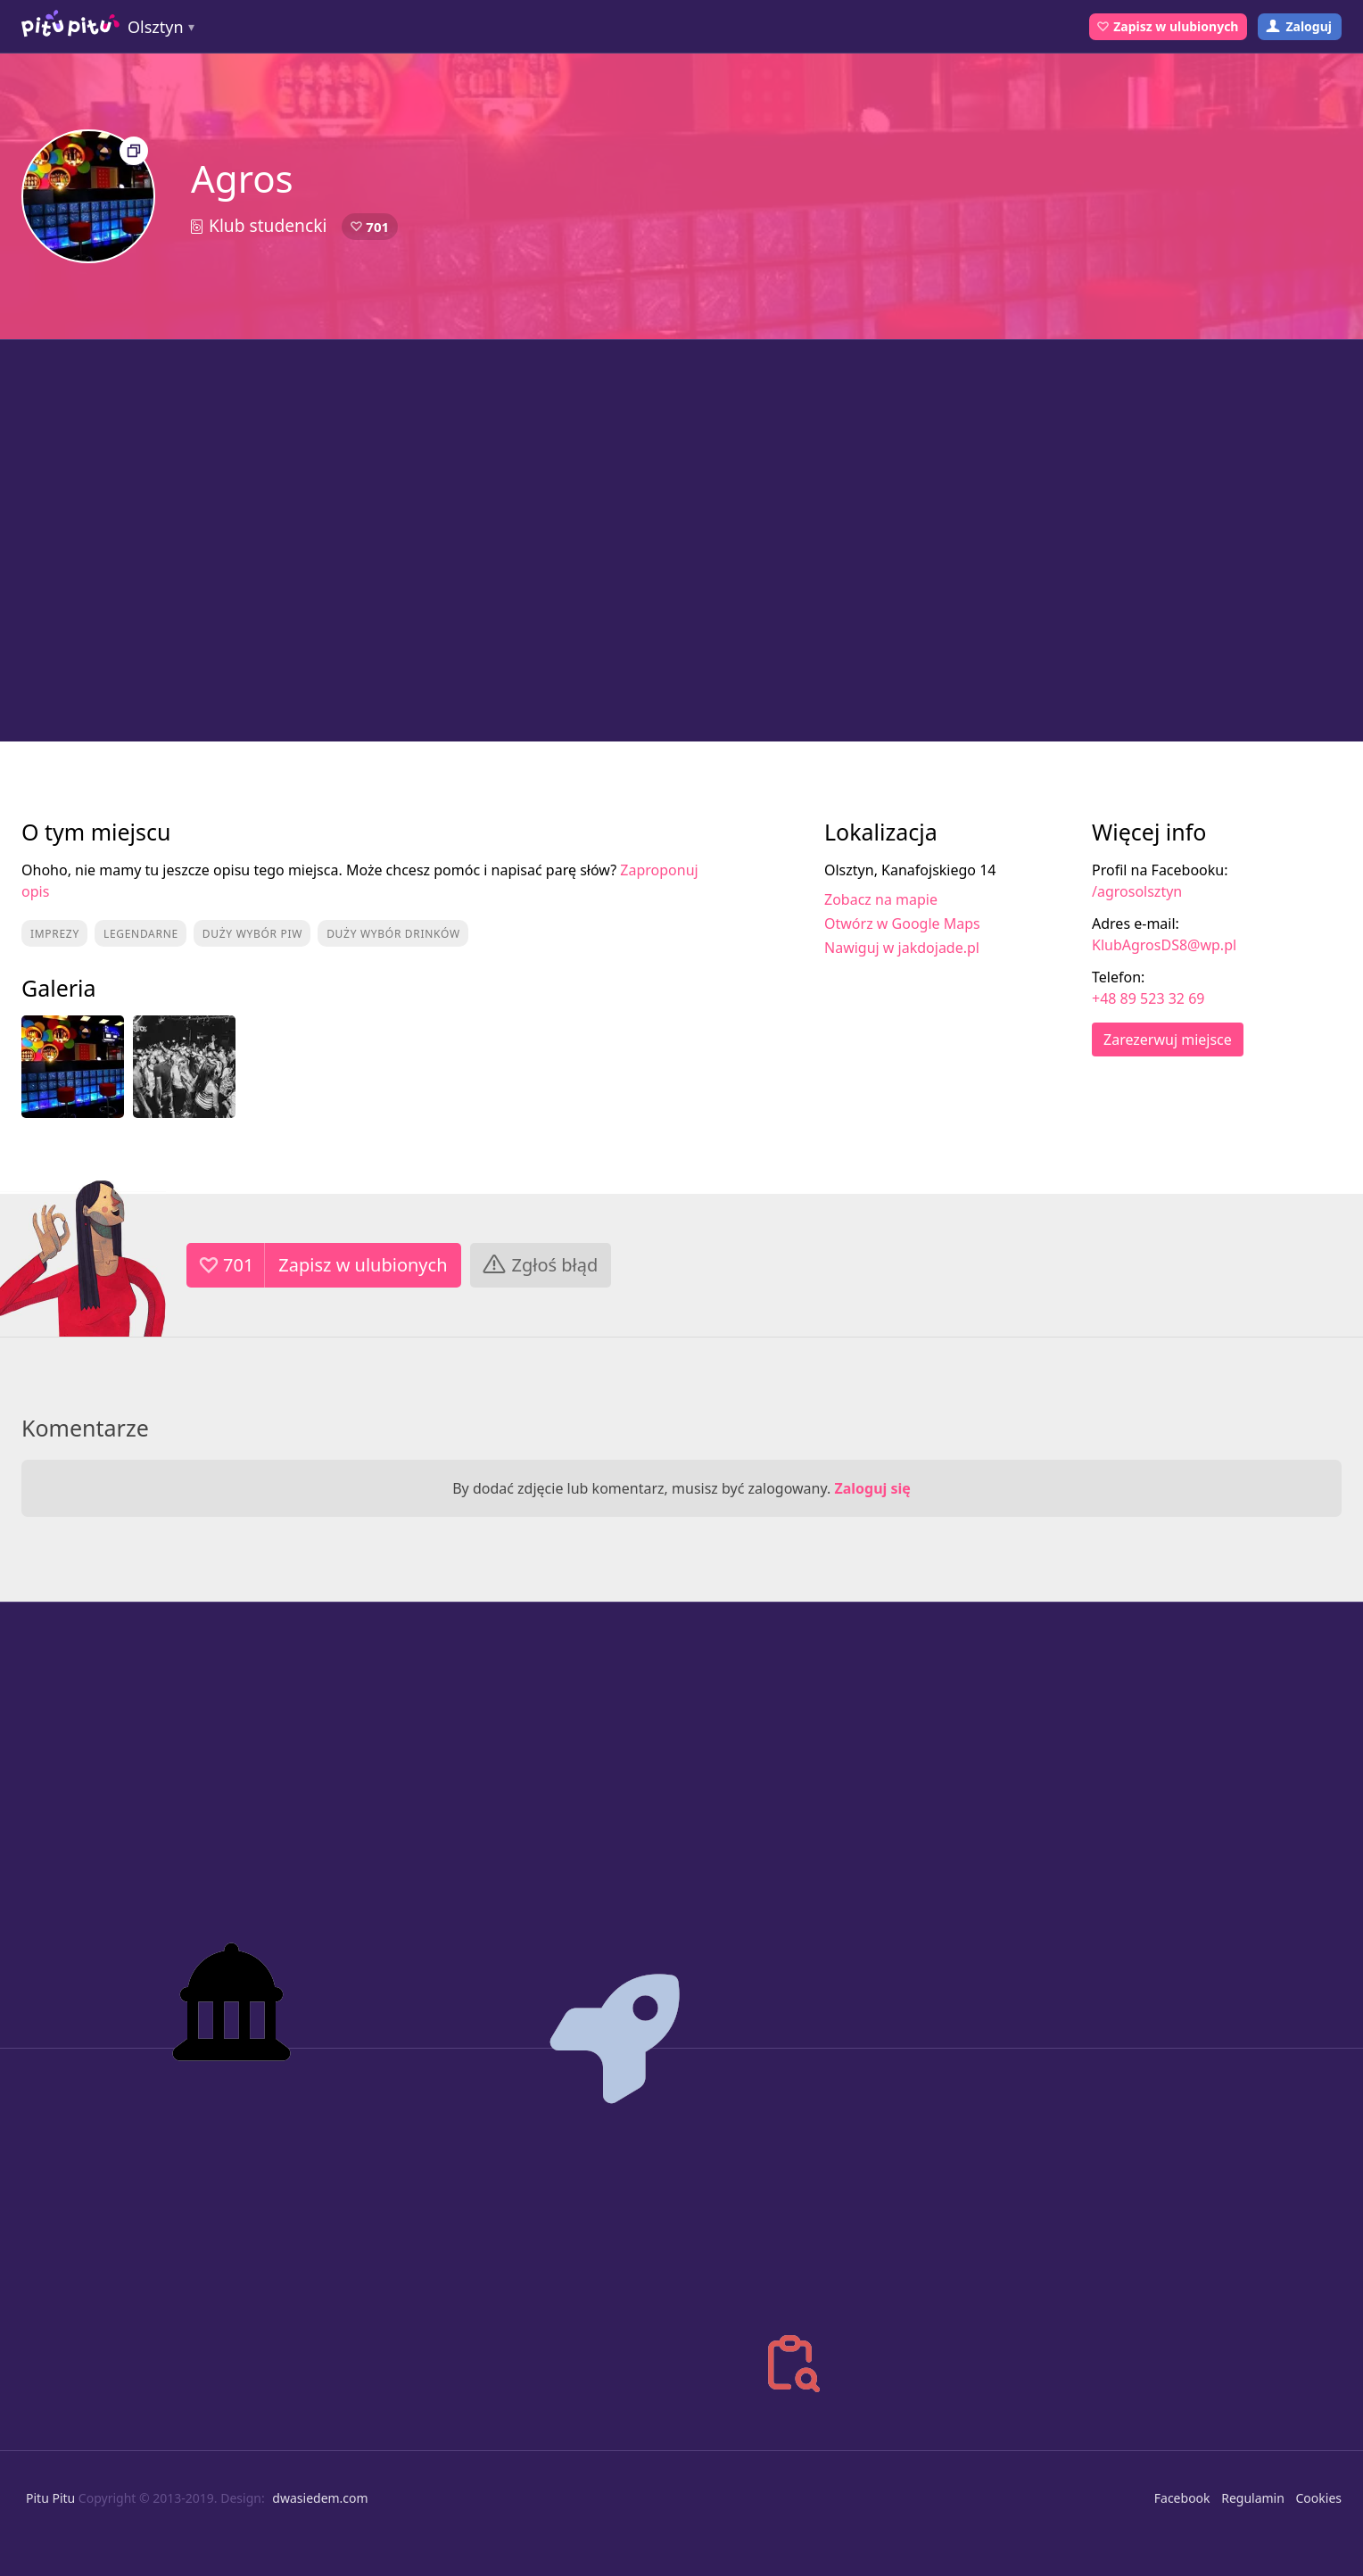 The width and height of the screenshot is (1363, 2576). Describe the element at coordinates (620, 2033) in the screenshot. I see `launch or deploy an application` at that location.